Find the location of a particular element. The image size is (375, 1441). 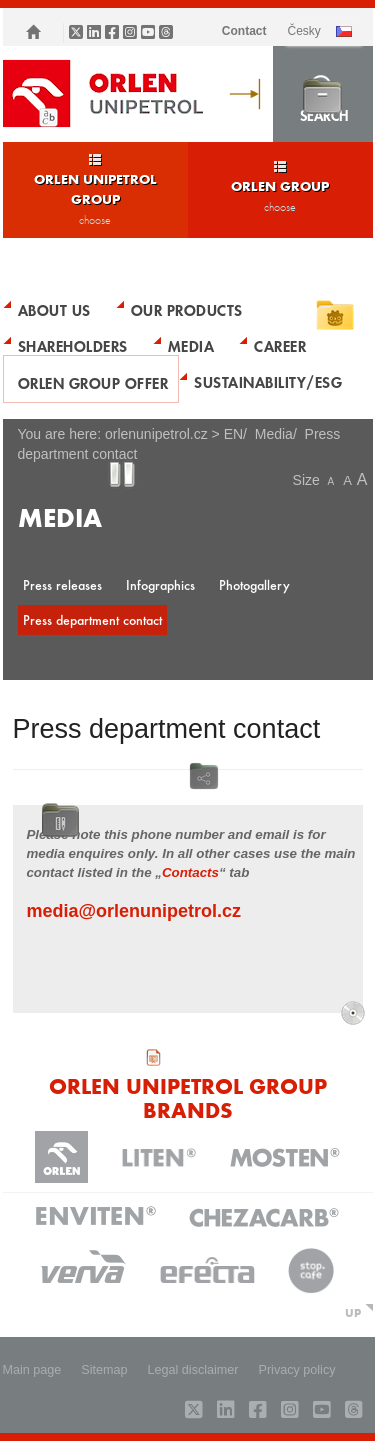

access CD/DVD drive contents is located at coordinates (353, 1013).